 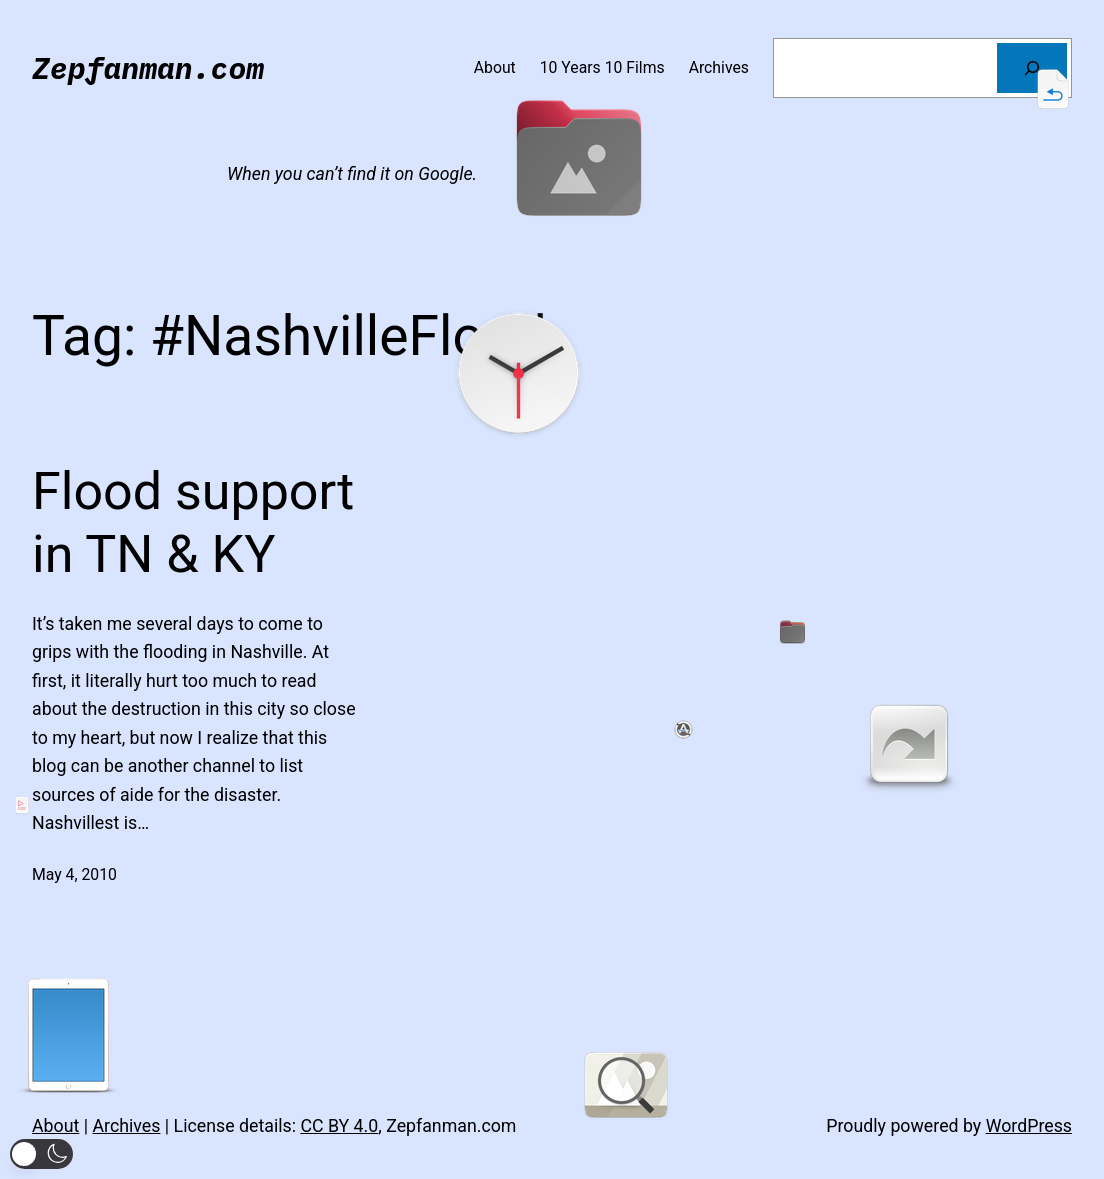 I want to click on open your pictures folder, so click(x=579, y=158).